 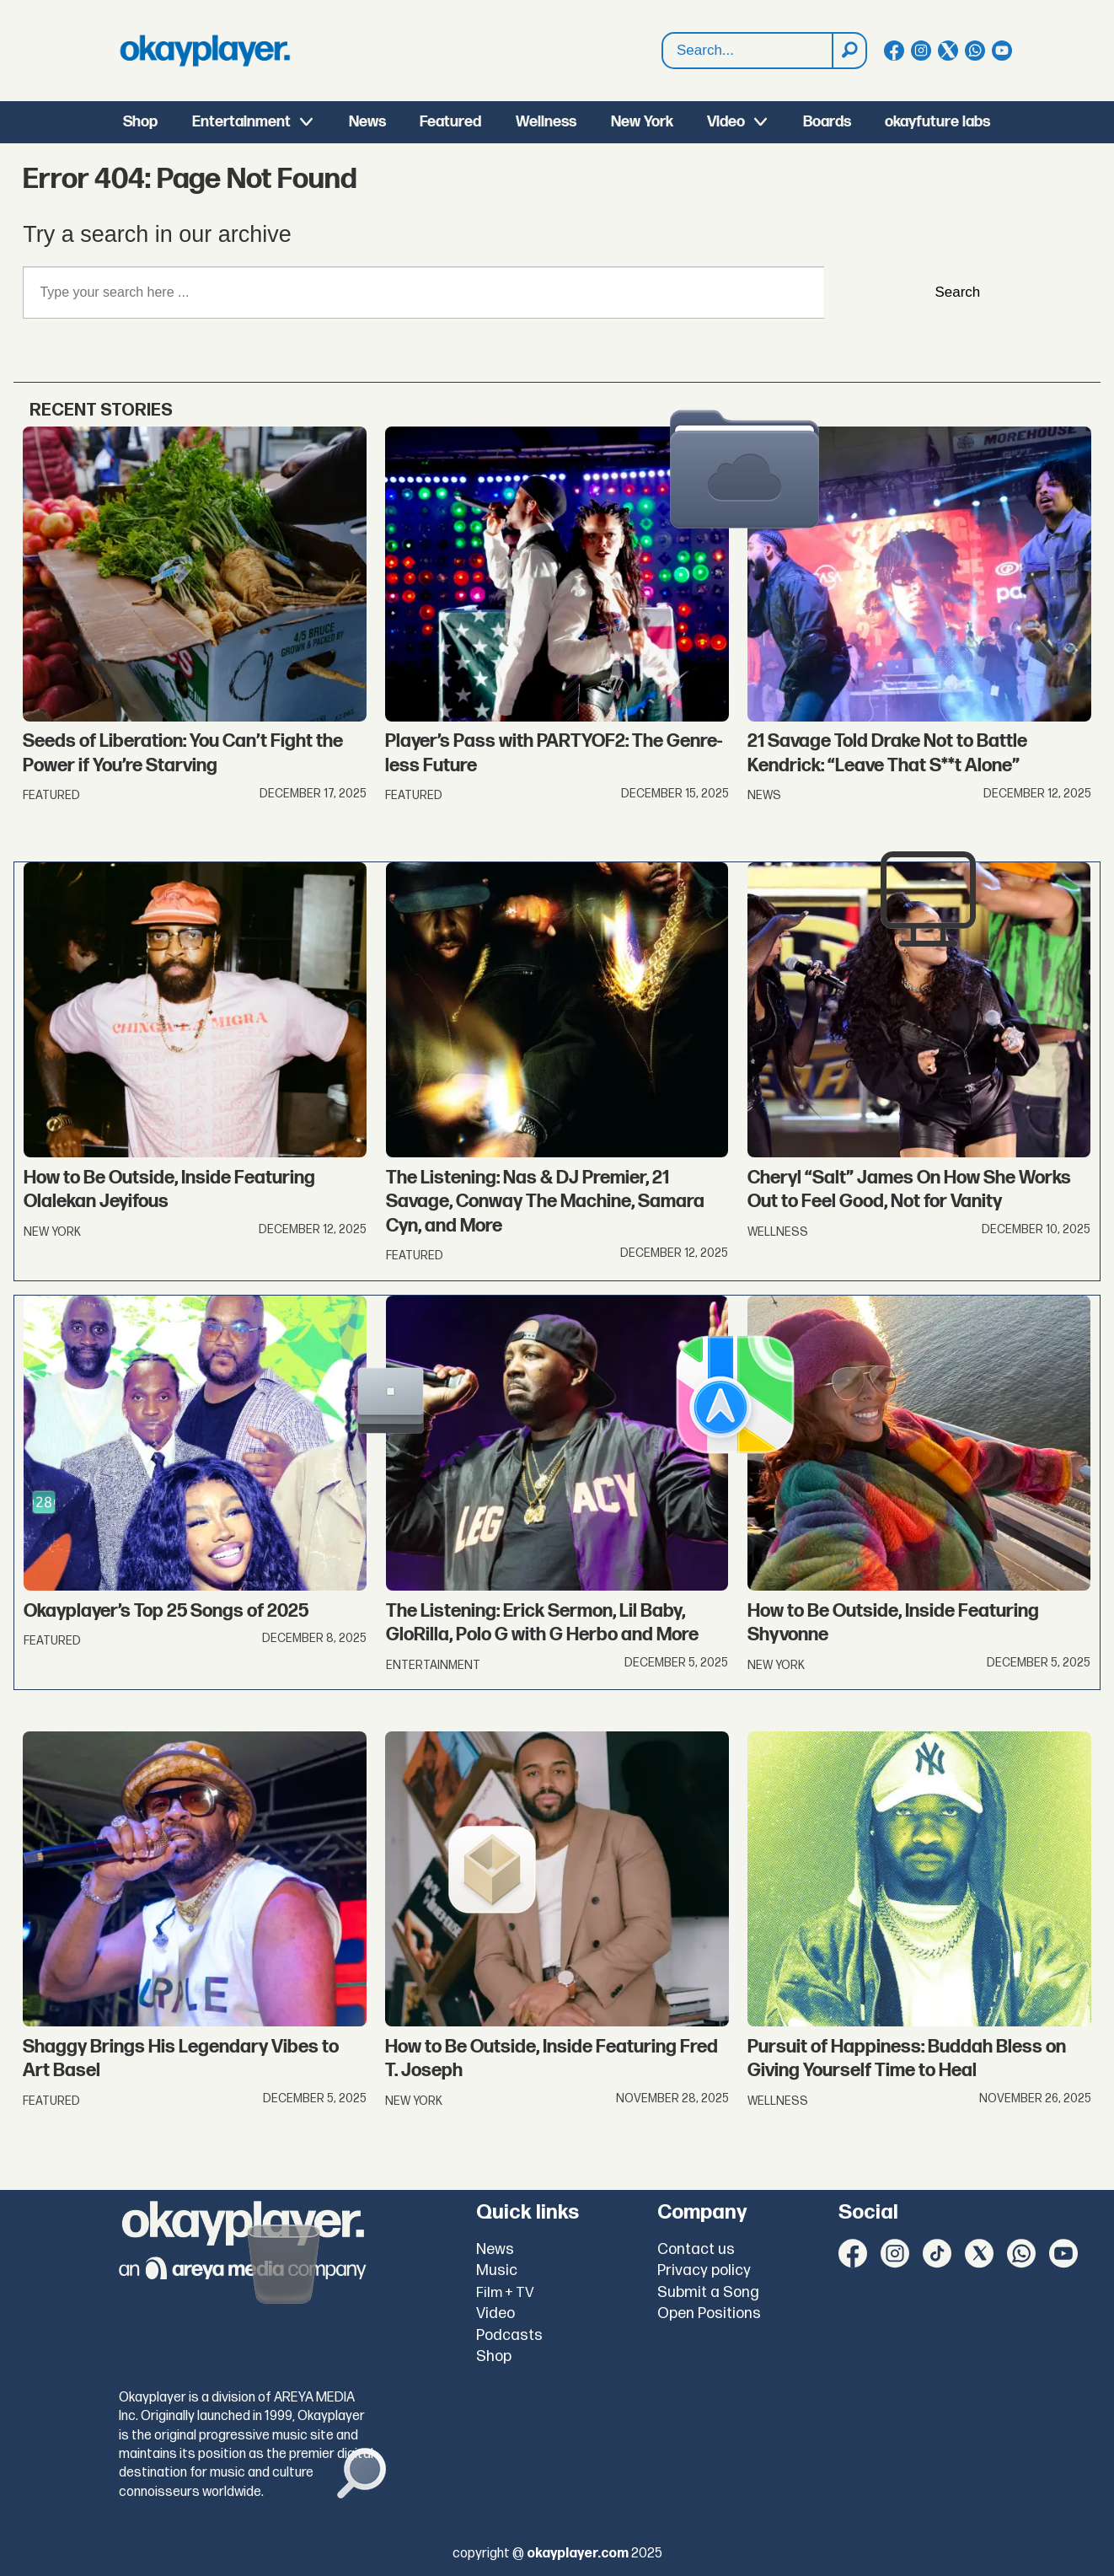 What do you see at coordinates (283, 2262) in the screenshot?
I see `open the trash to view deleted items` at bounding box center [283, 2262].